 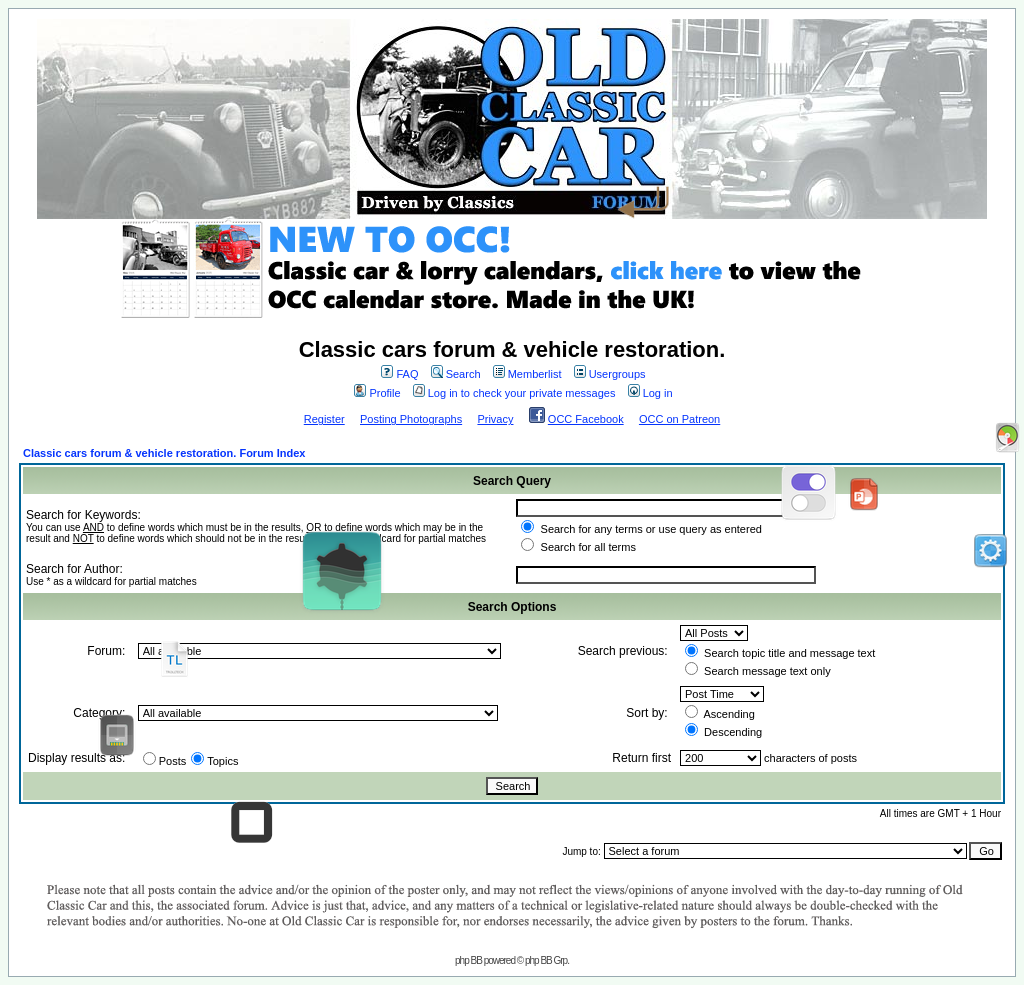 What do you see at coordinates (864, 494) in the screenshot?
I see `a powerpoint presentation file` at bounding box center [864, 494].